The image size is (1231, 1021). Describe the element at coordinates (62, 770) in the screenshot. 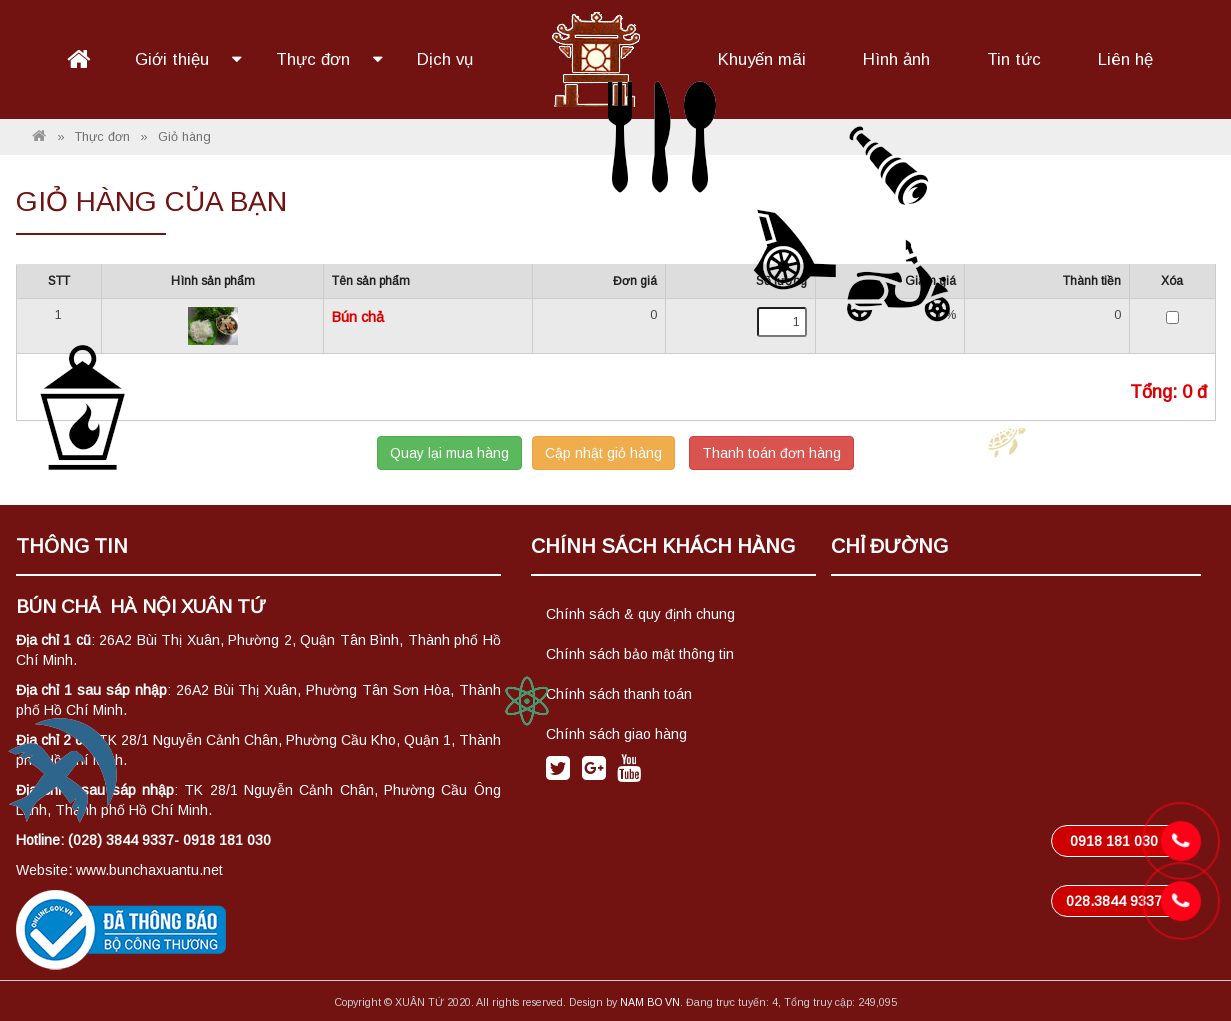

I see `falcon moon game icon or badge` at that location.